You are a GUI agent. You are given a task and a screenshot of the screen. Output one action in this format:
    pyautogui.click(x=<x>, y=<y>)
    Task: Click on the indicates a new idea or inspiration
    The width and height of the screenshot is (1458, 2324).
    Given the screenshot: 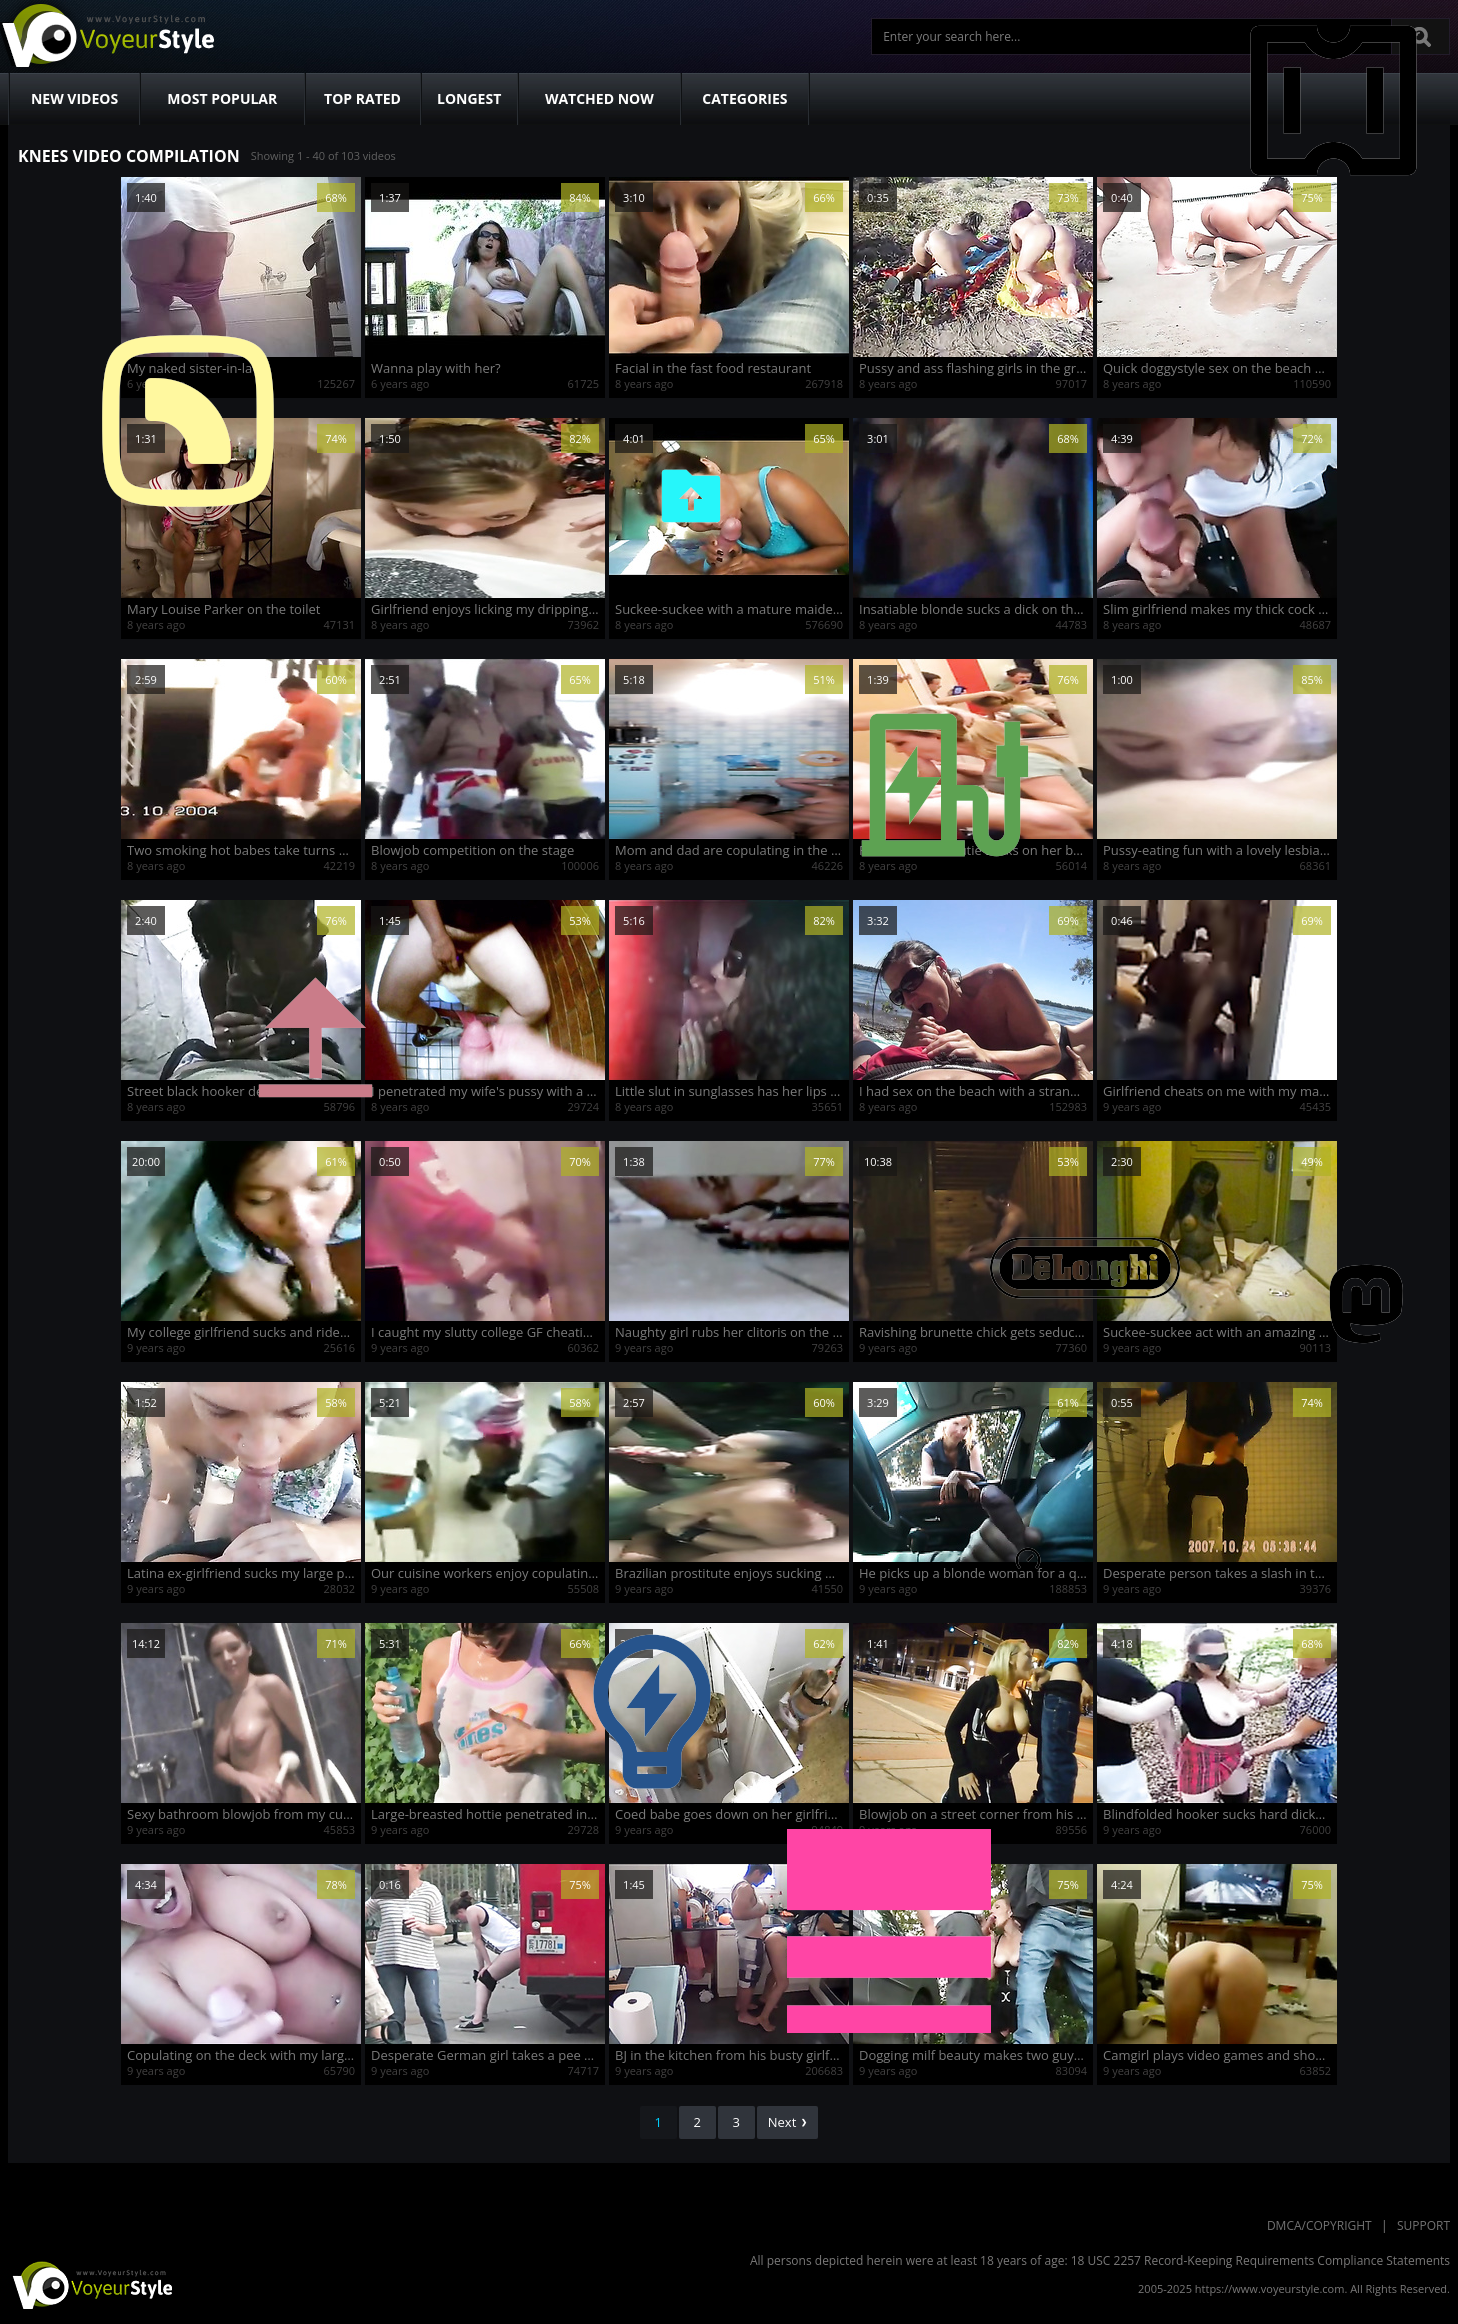 What is the action you would take?
    pyautogui.click(x=652, y=1708)
    